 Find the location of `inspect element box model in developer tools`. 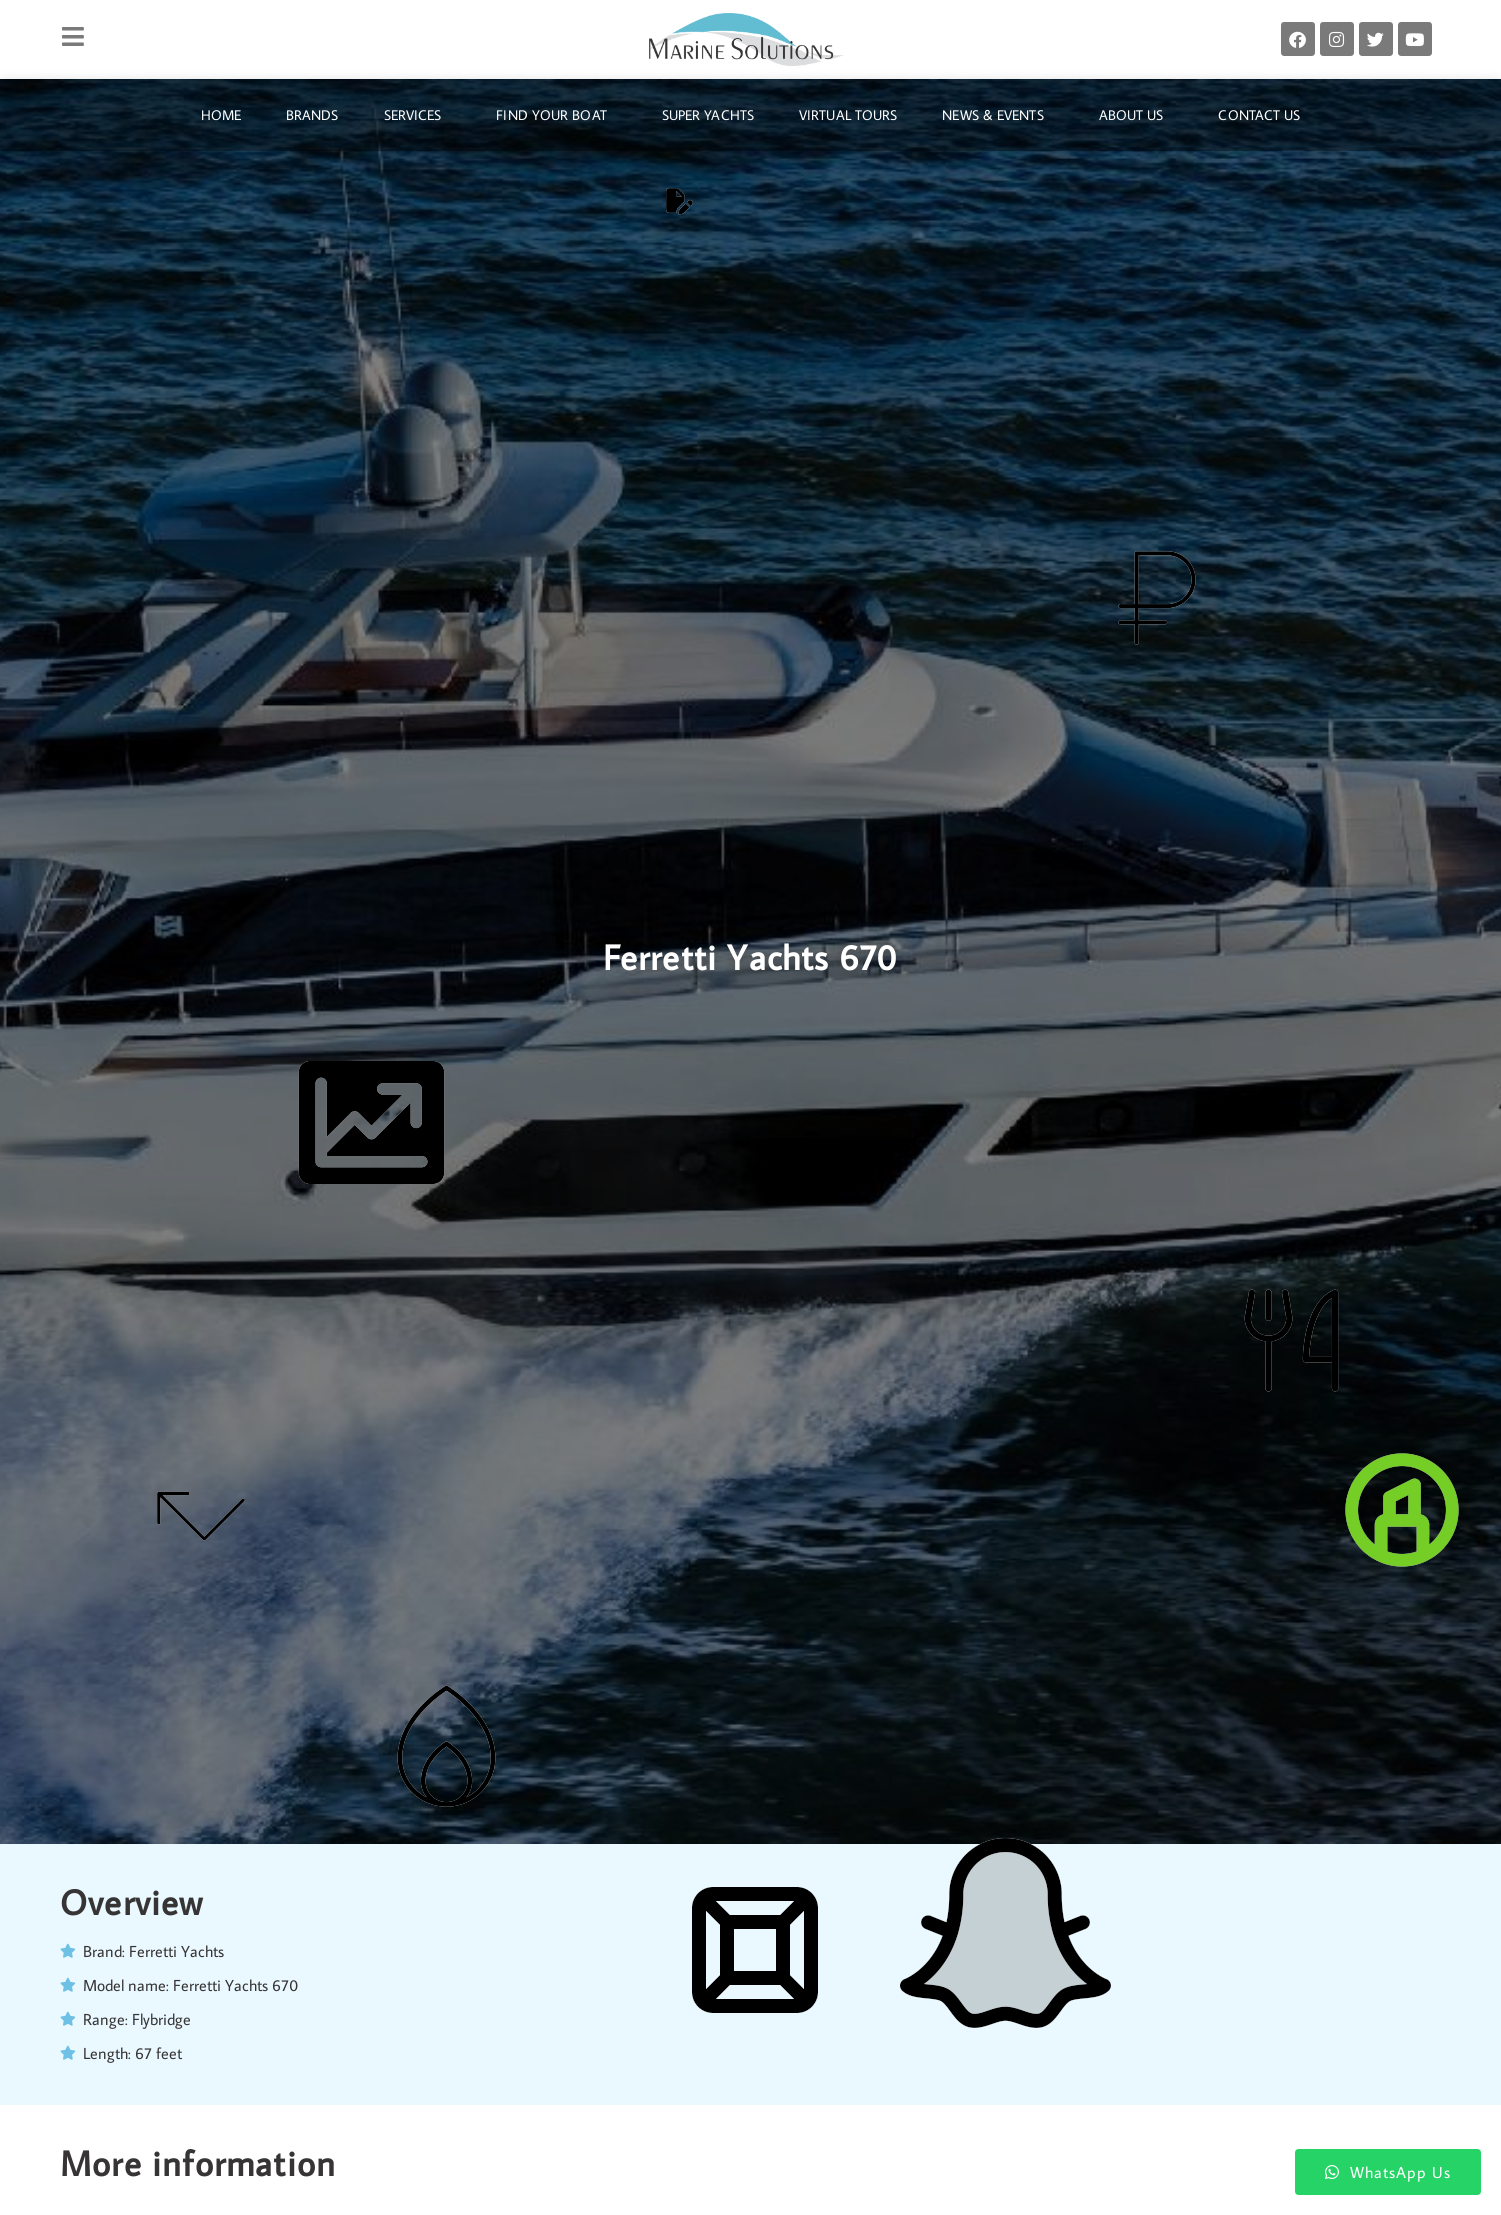

inspect element box model in developer tools is located at coordinates (755, 1950).